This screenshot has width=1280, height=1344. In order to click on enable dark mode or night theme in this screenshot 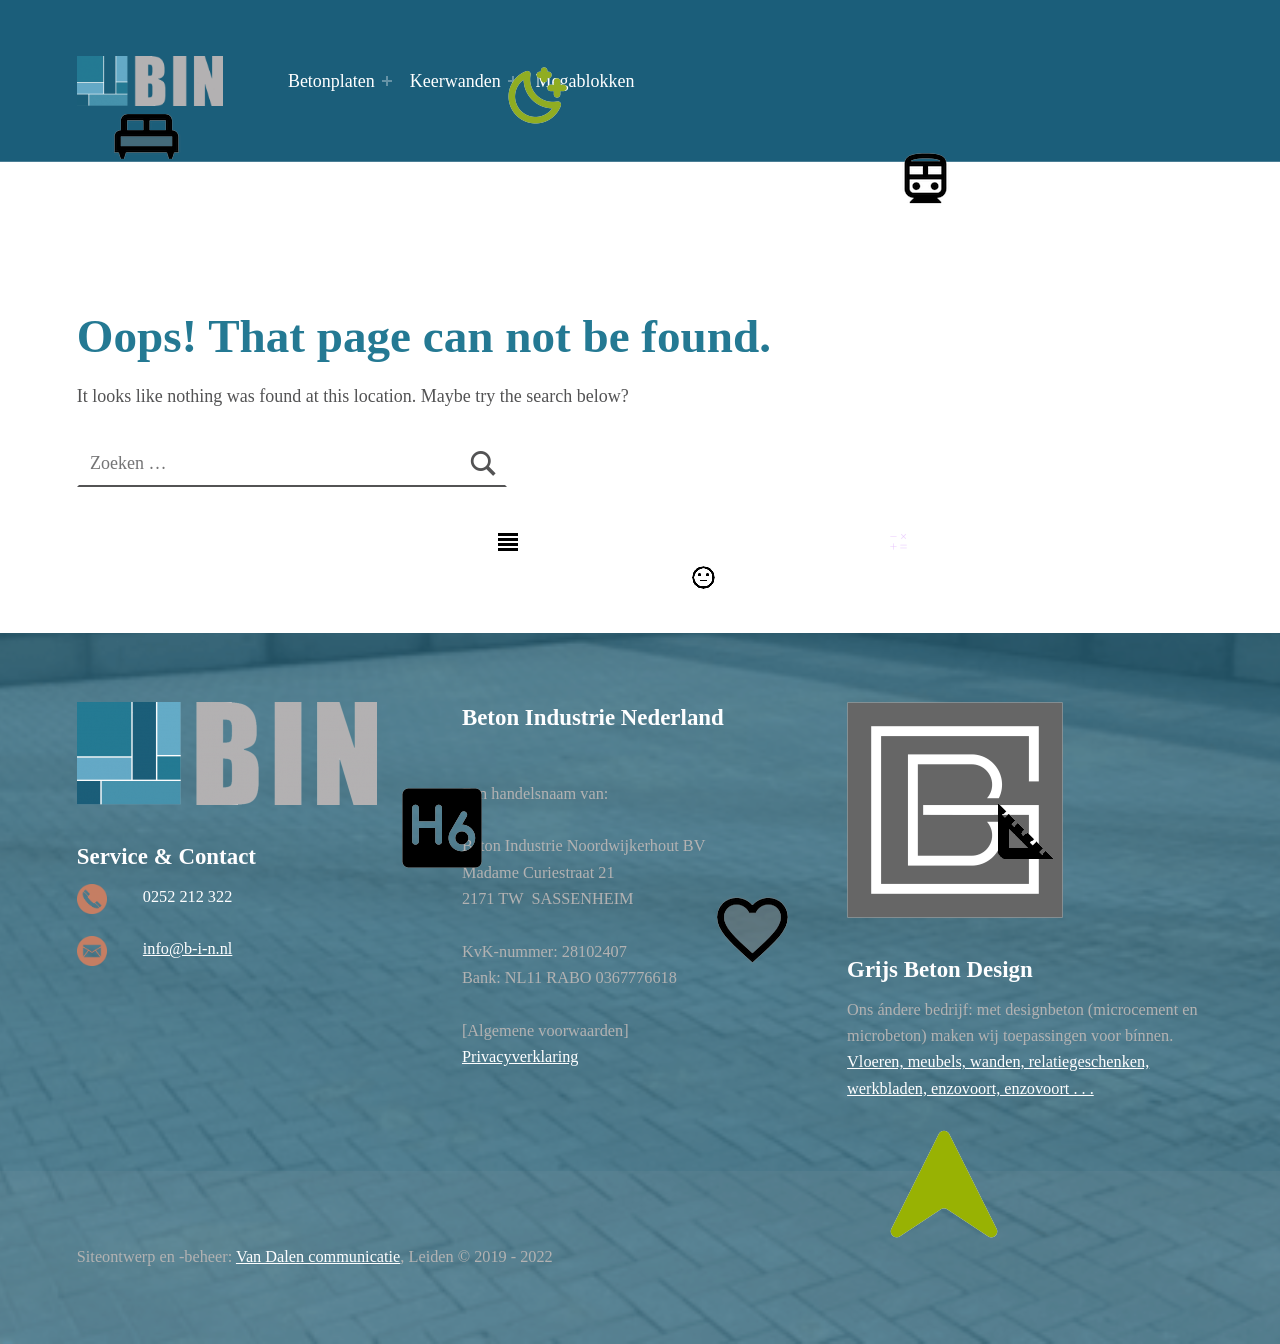, I will do `click(535, 96)`.